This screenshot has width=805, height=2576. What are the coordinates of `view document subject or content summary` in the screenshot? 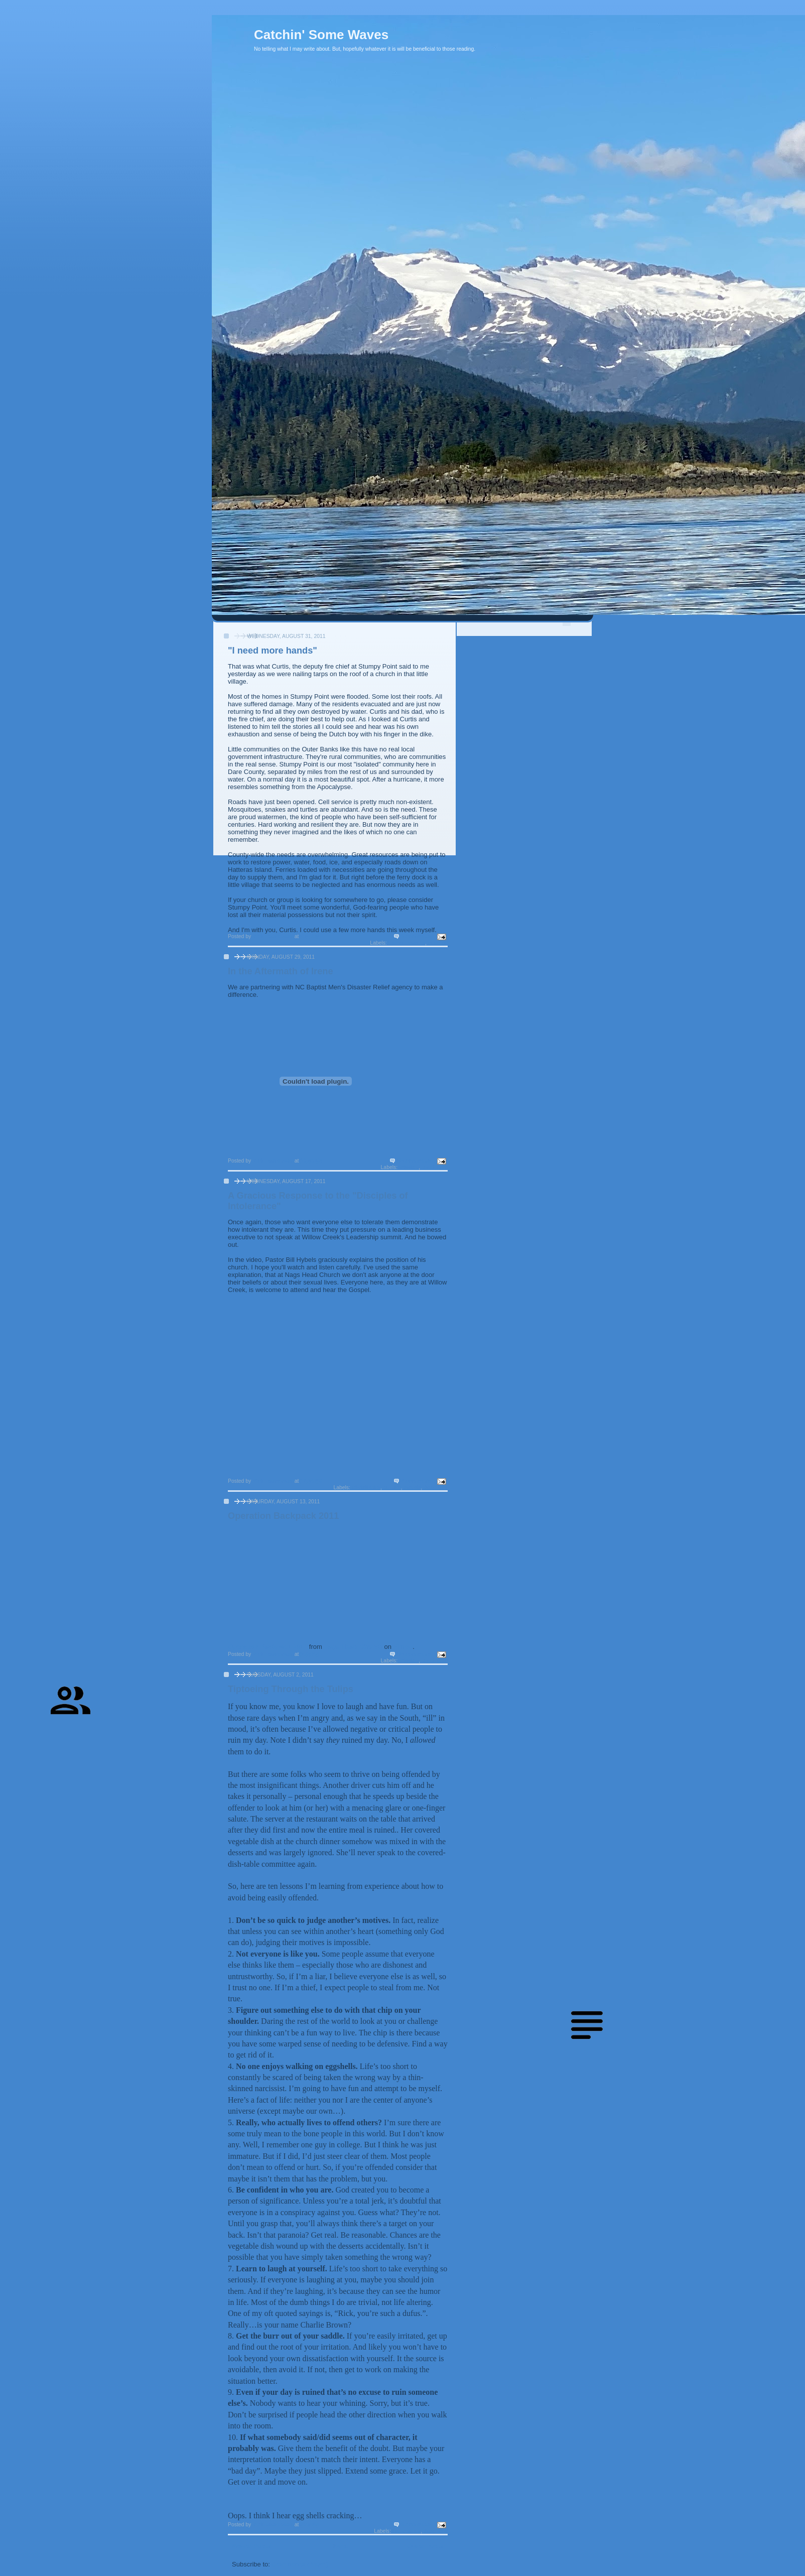 It's located at (587, 2025).